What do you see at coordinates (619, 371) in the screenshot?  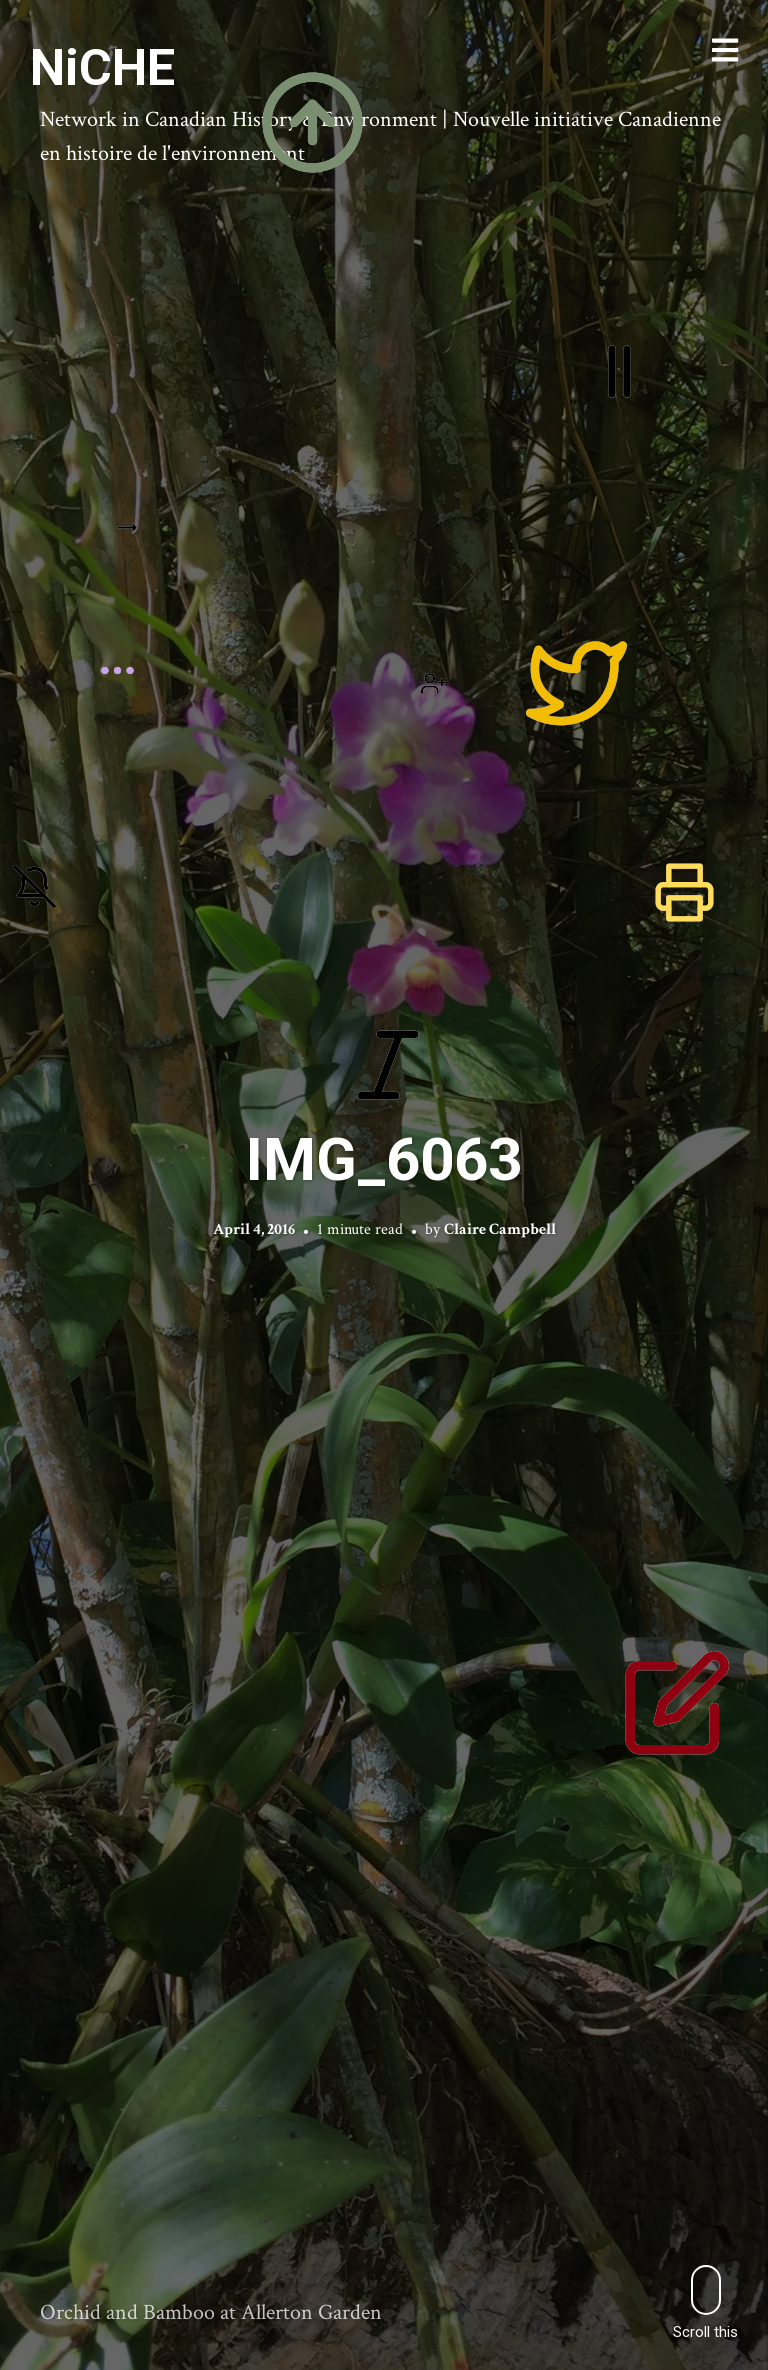 I see `drag to resize or reorder an element` at bounding box center [619, 371].